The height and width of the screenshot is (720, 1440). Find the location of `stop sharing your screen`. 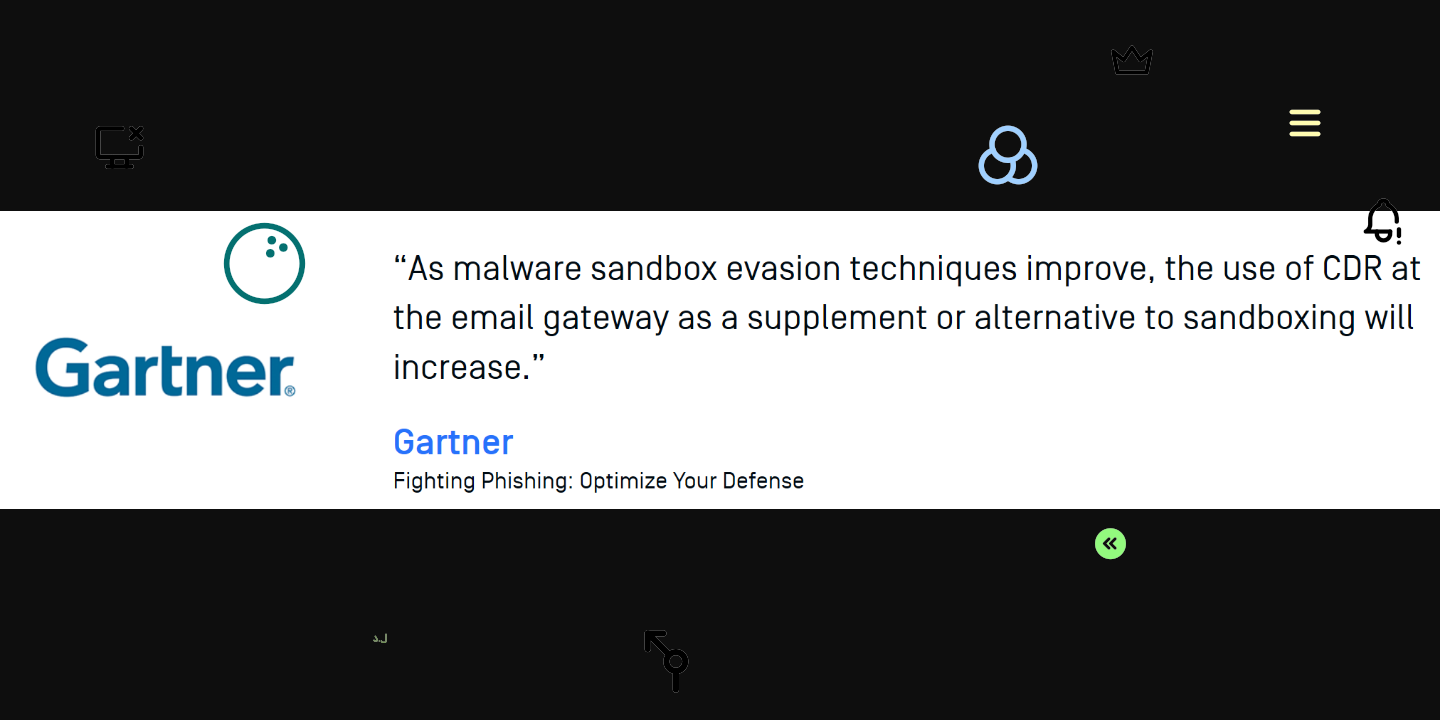

stop sharing your screen is located at coordinates (119, 147).